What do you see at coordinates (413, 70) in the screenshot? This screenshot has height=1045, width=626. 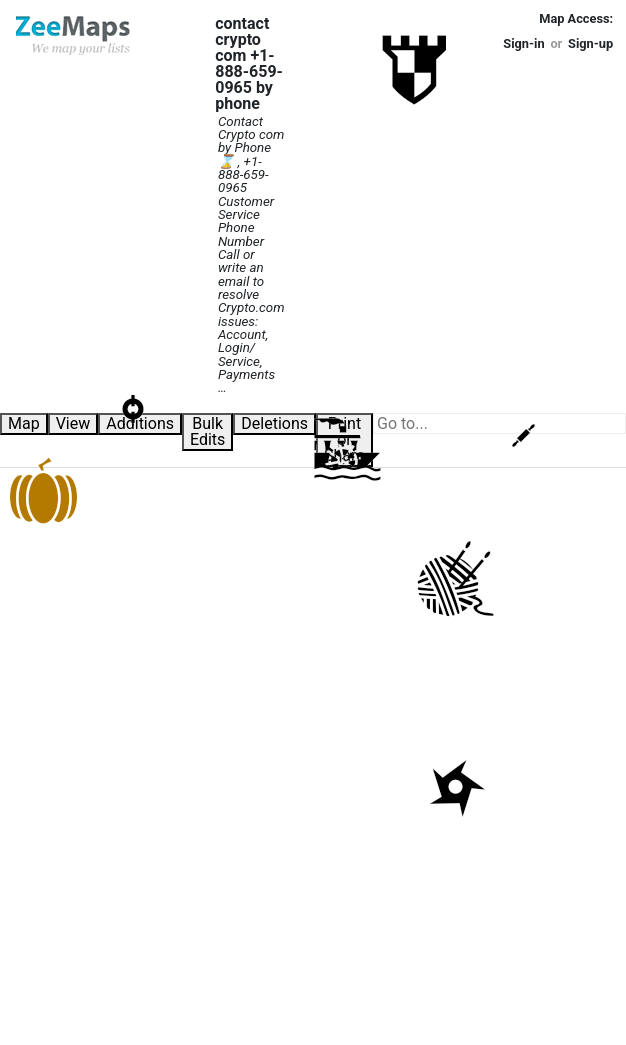 I see `activate shield or defense mode` at bounding box center [413, 70].